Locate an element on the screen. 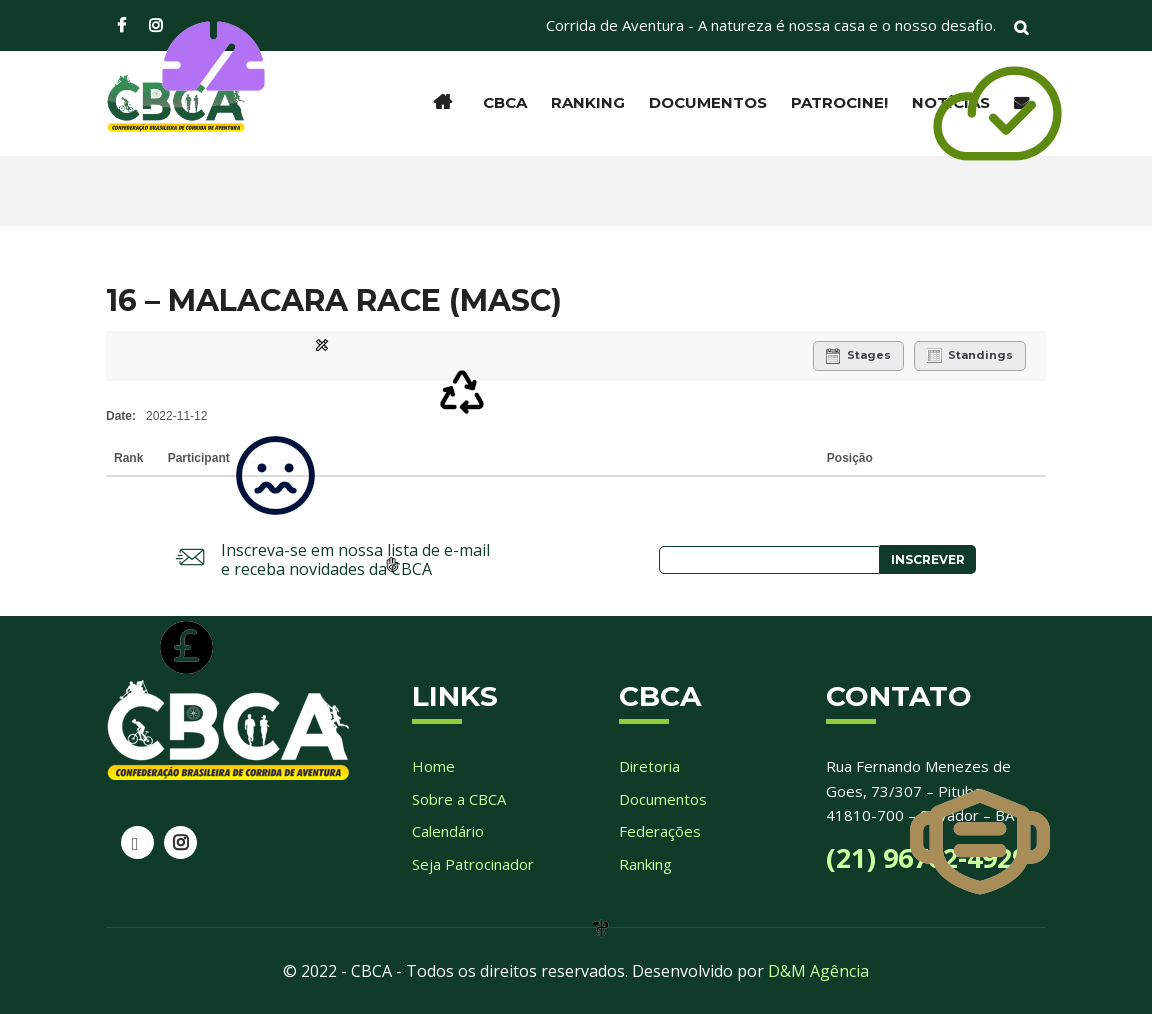  indicates mask required or health safety guidelines is located at coordinates (980, 844).